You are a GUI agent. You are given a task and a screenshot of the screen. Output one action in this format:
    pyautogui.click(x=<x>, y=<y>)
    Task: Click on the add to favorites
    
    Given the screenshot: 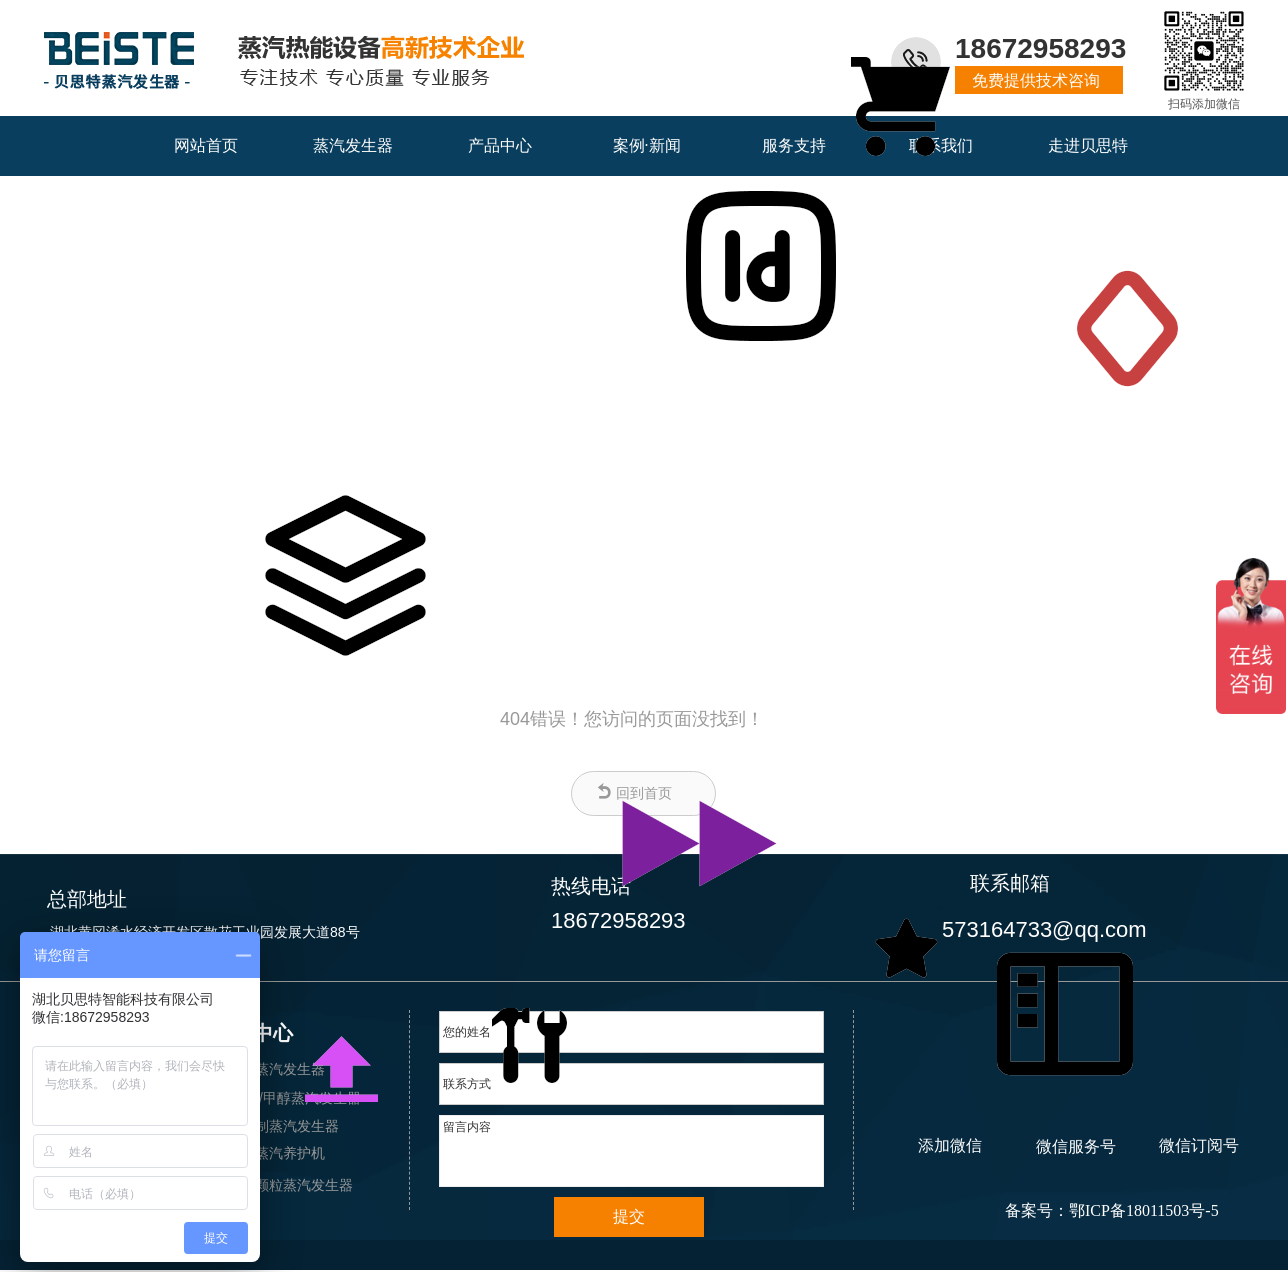 What is the action you would take?
    pyautogui.click(x=906, y=949)
    